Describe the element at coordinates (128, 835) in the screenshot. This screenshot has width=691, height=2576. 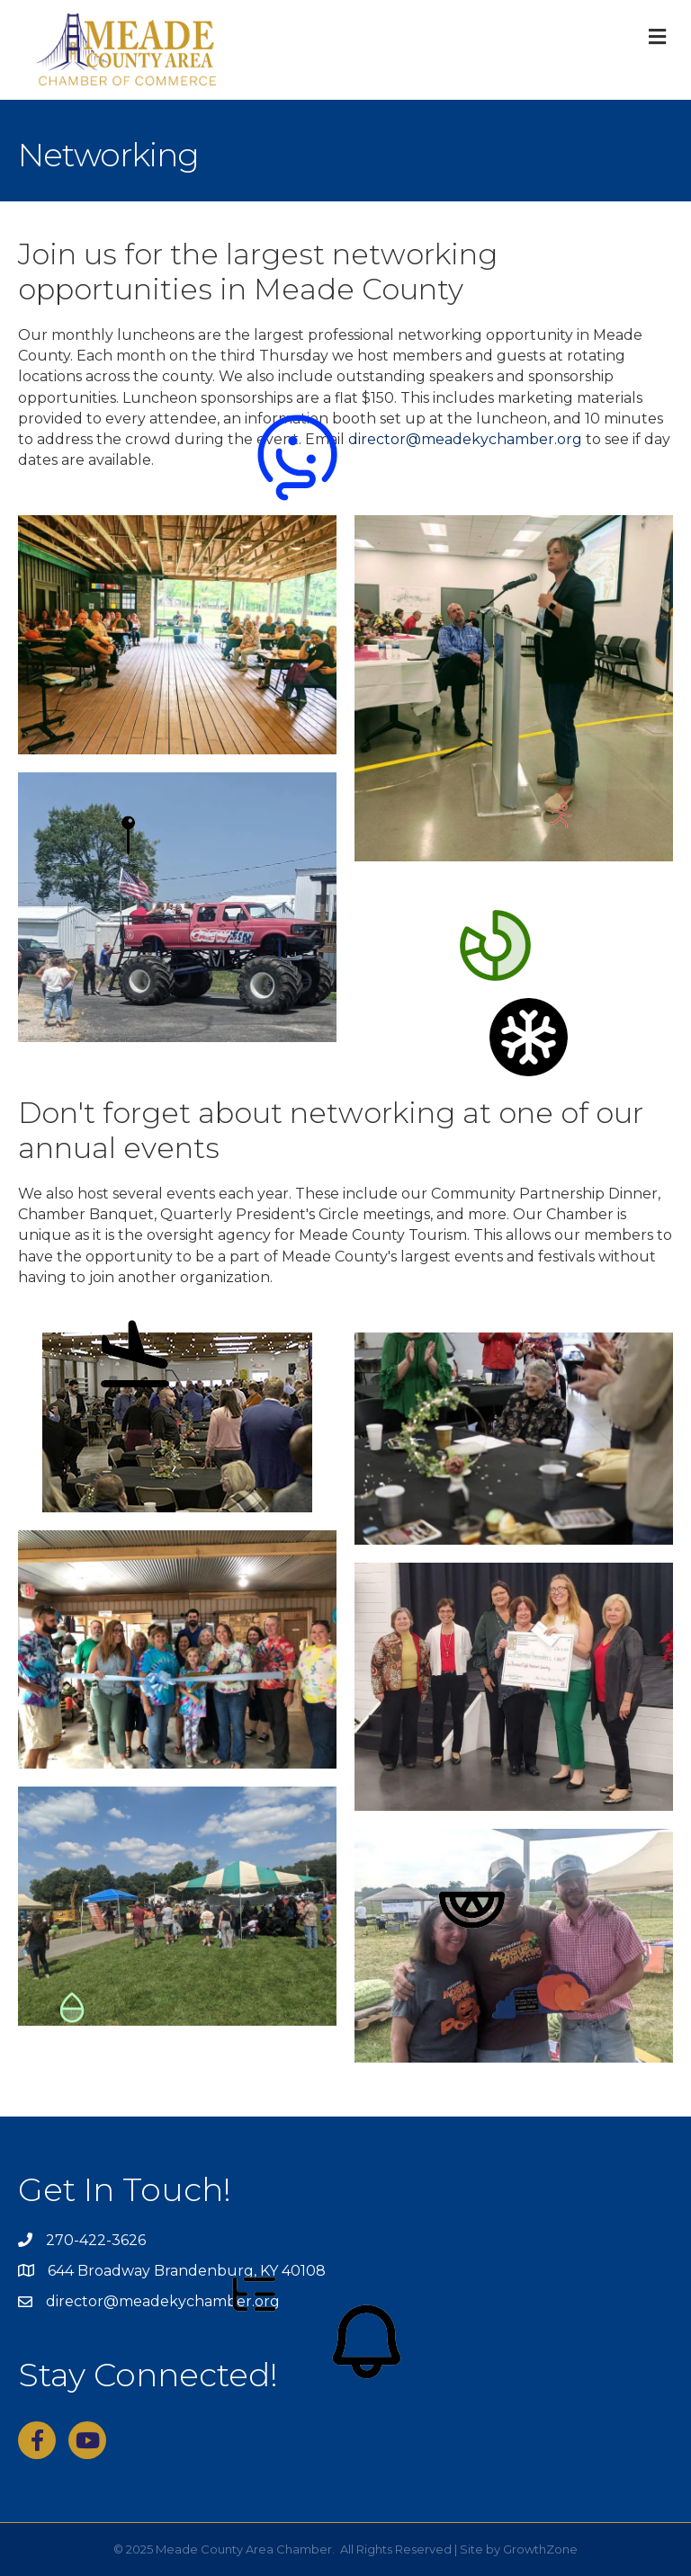
I see `mark a location on the map` at that location.